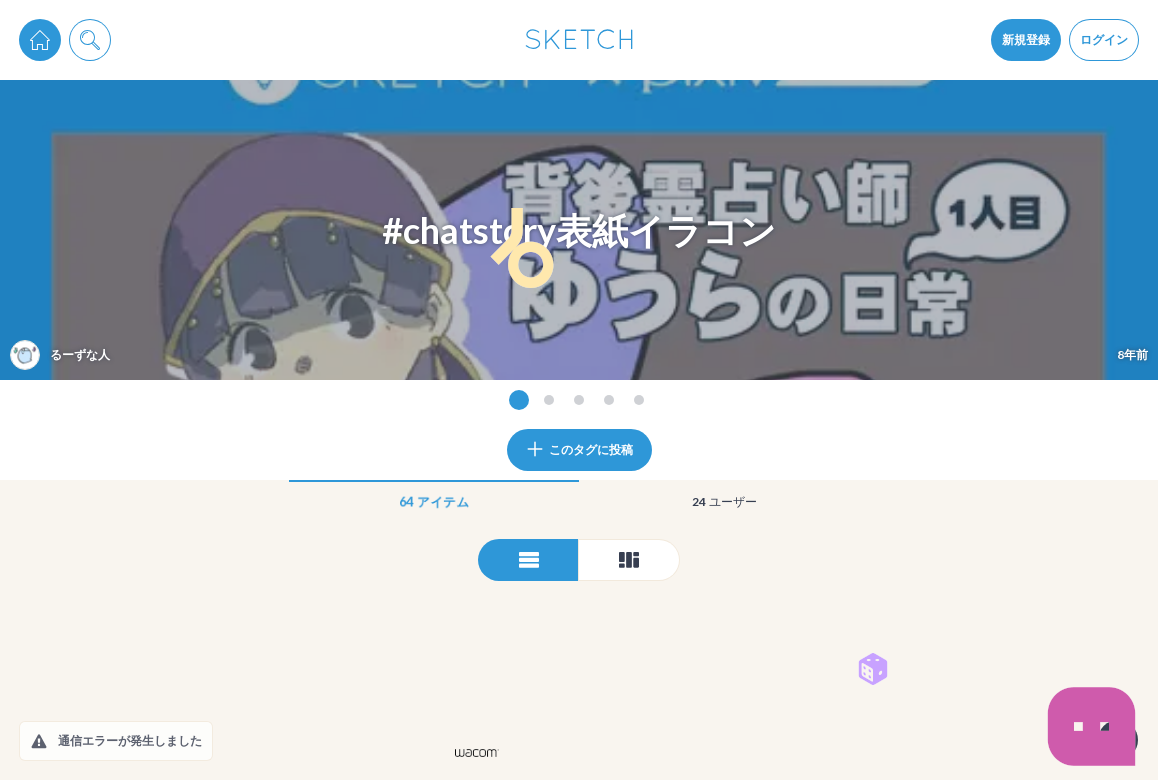 This screenshot has width=1158, height=780. Describe the element at coordinates (1091, 726) in the screenshot. I see `open messaging or chat app` at that location.